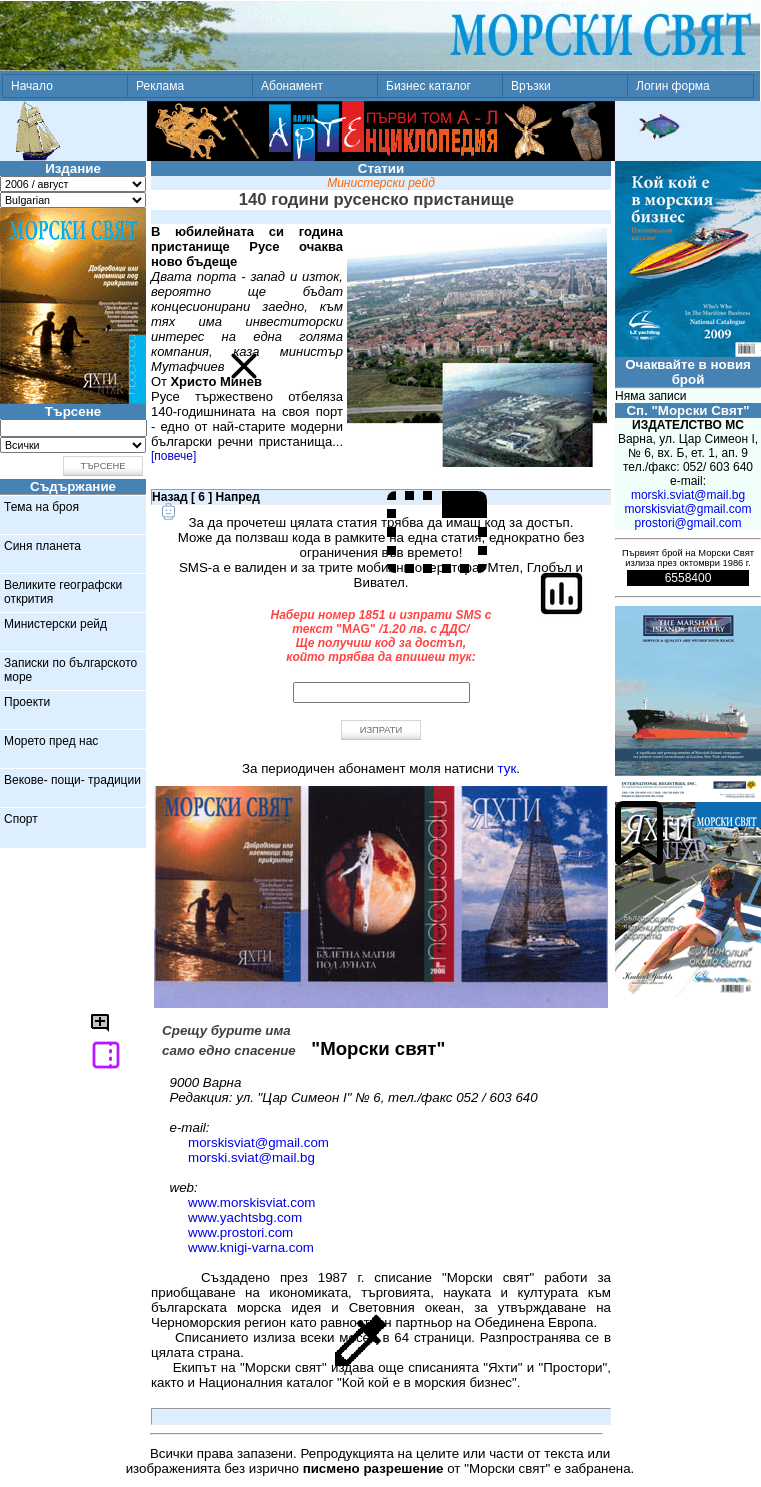 The image size is (761, 1487). Describe the element at coordinates (561, 593) in the screenshot. I see `insert a chart or graph into a document` at that location.